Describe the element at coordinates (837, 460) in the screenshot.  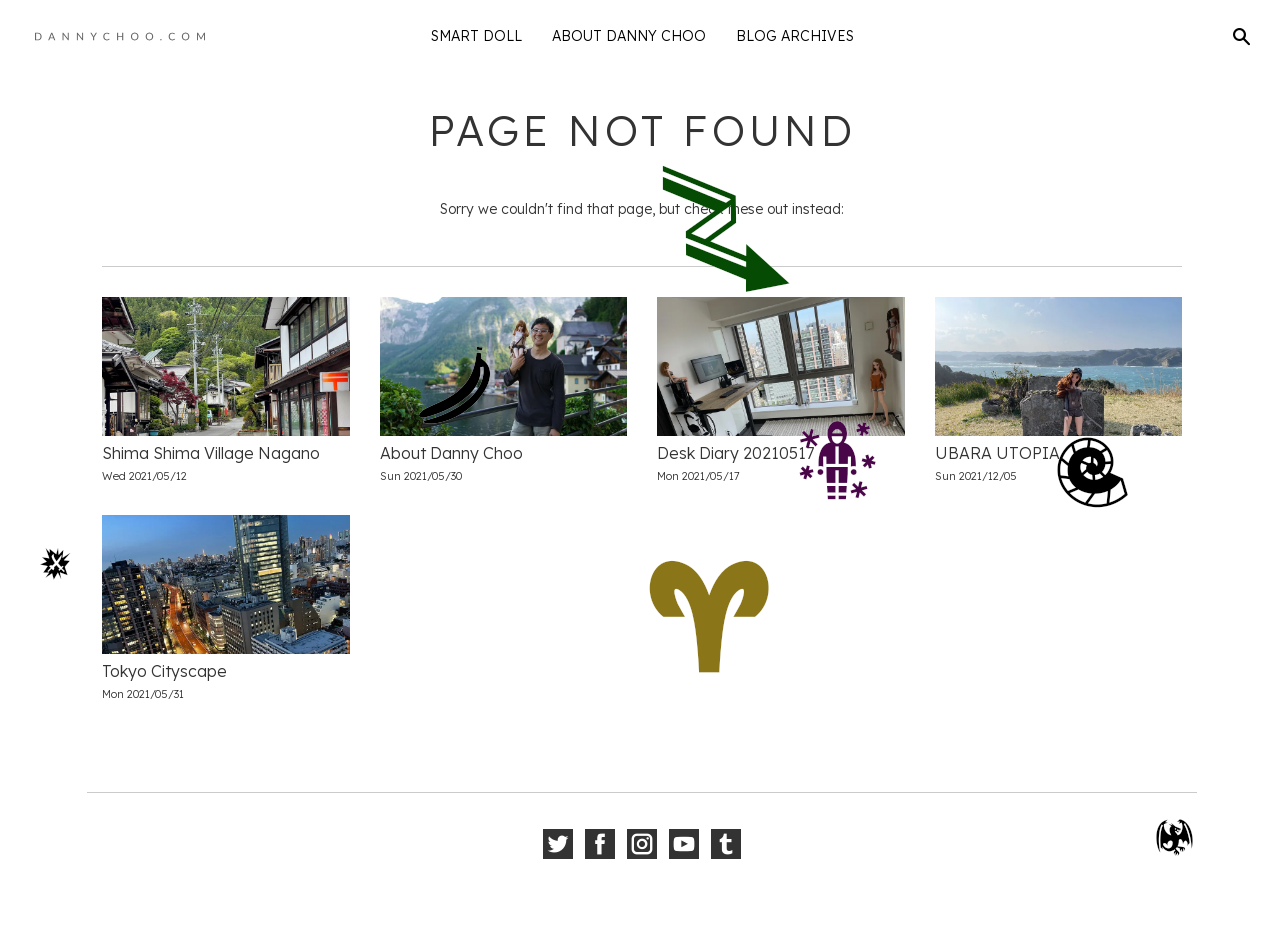
I see `indicates severe winter weather conditions` at that location.